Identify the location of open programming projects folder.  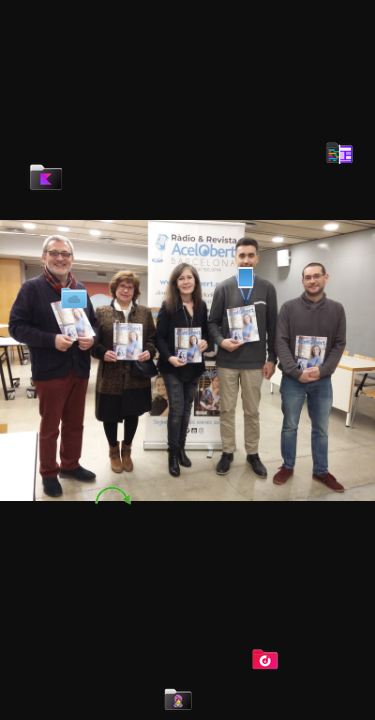
(339, 153).